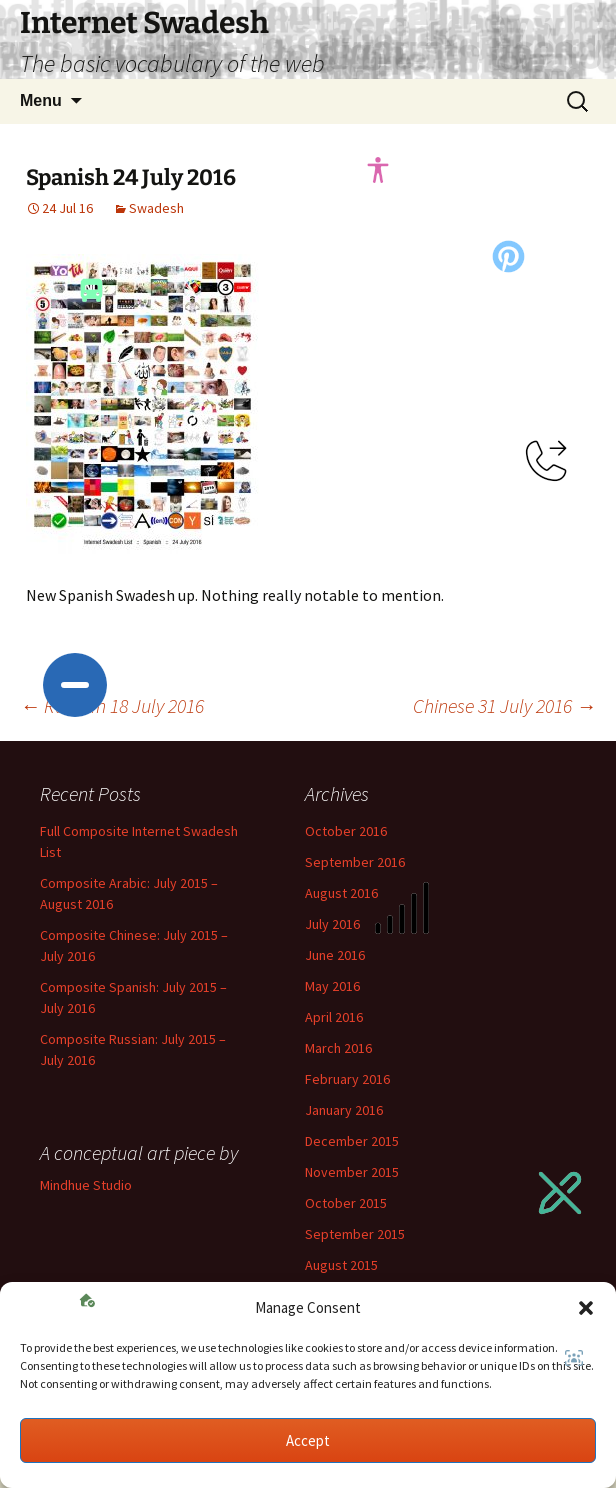 This screenshot has width=616, height=1488. I want to click on indicates editing is disabled, so click(560, 1193).